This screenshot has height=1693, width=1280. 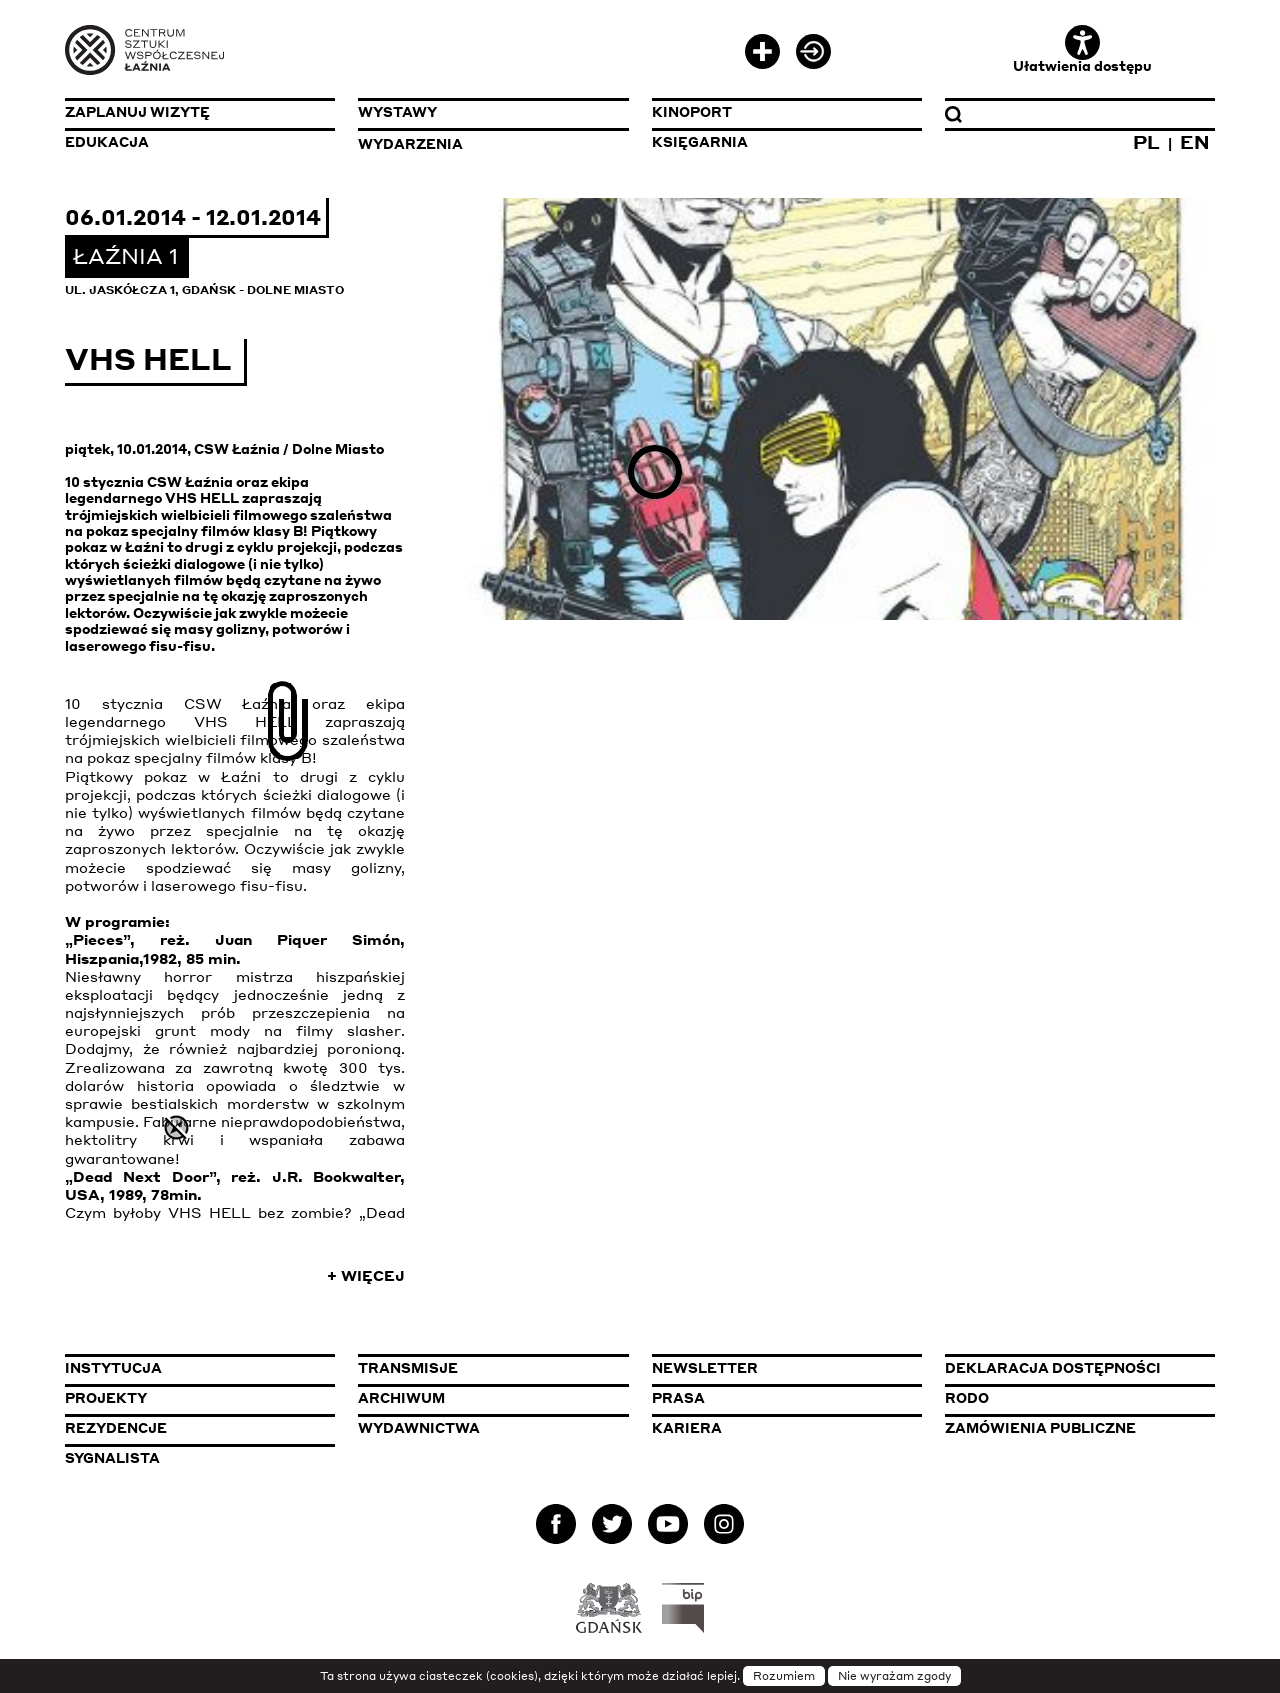 What do you see at coordinates (286, 721) in the screenshot?
I see `attach a file to your message` at bounding box center [286, 721].